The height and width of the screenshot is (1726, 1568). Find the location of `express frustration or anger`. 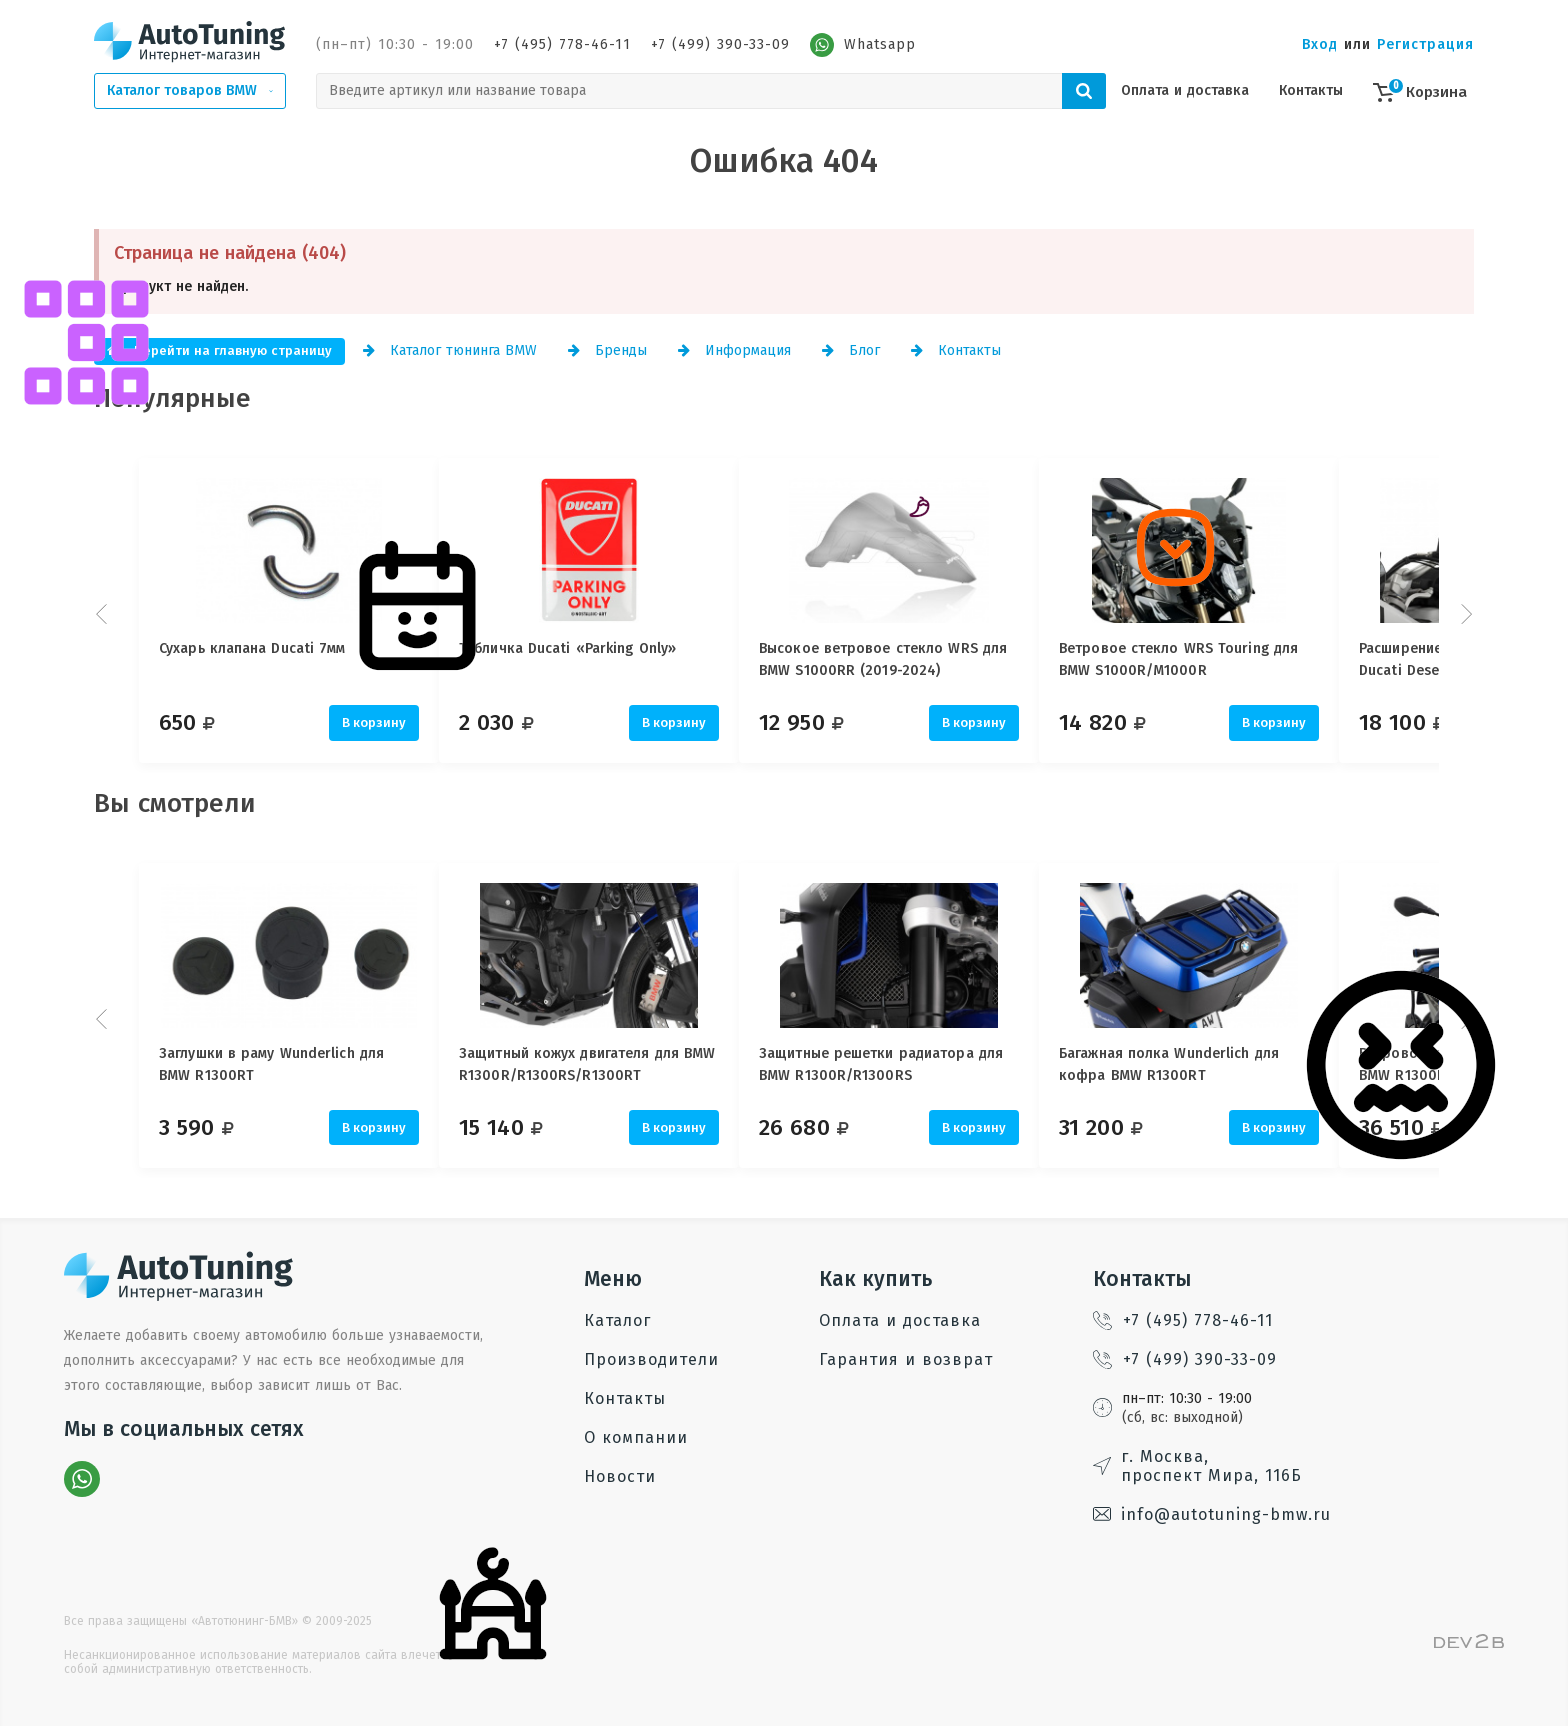

express frustration or anger is located at coordinates (1401, 1065).